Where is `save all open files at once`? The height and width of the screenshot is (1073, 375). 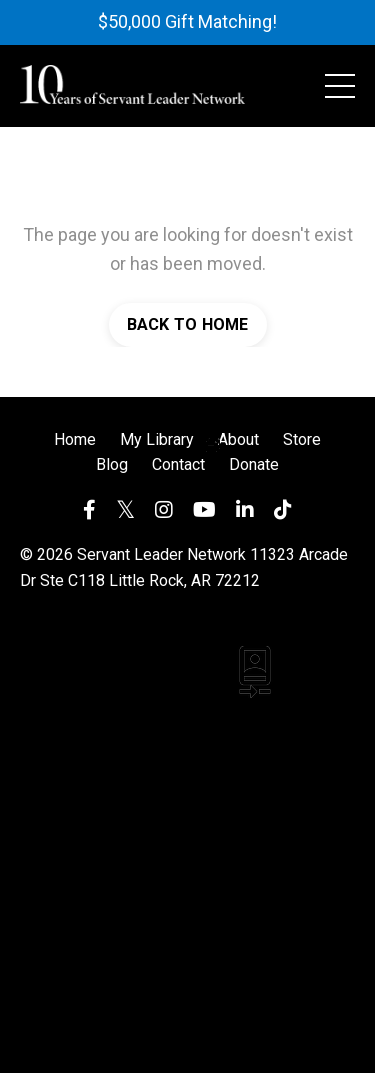
save all open files at once is located at coordinates (213, 445).